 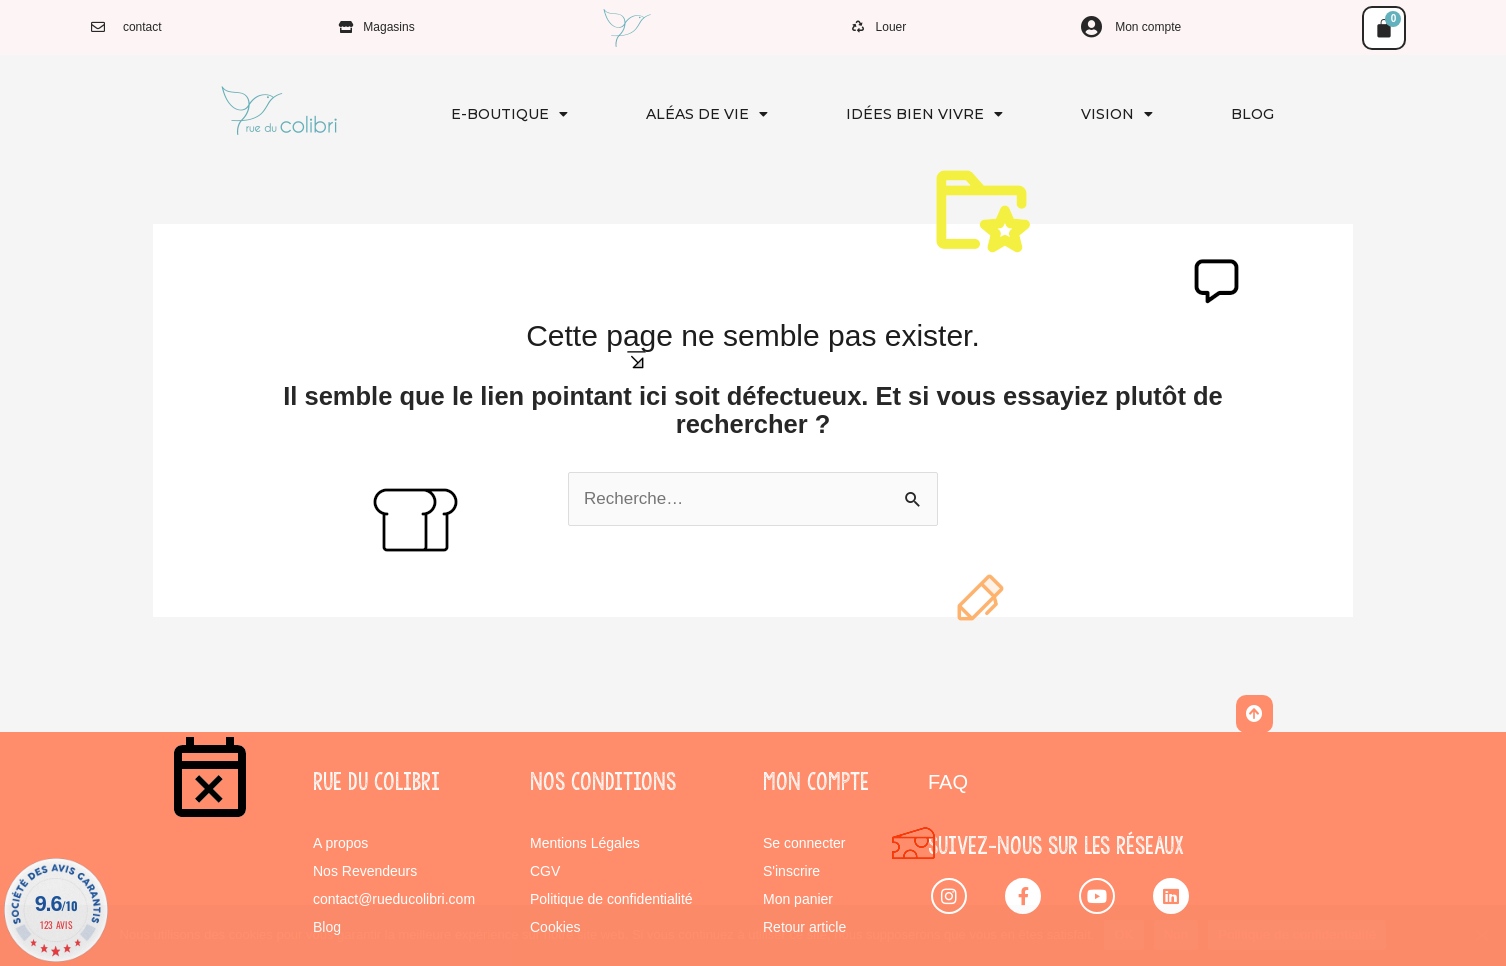 I want to click on access your favorite or starred folders, so click(x=981, y=210).